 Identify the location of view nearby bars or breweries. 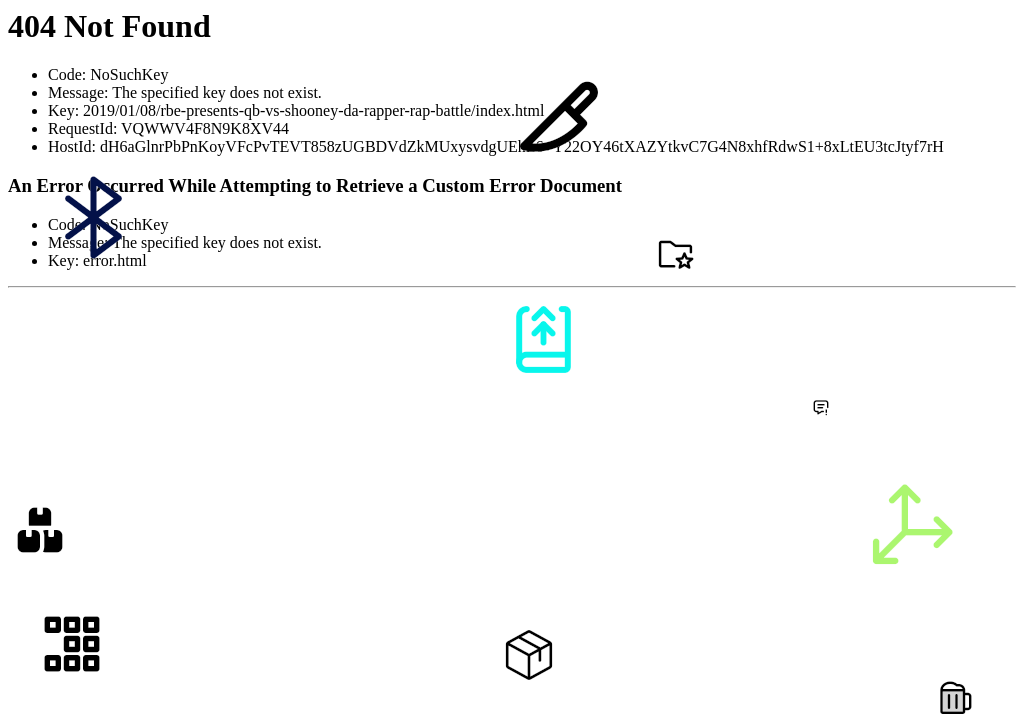
(954, 699).